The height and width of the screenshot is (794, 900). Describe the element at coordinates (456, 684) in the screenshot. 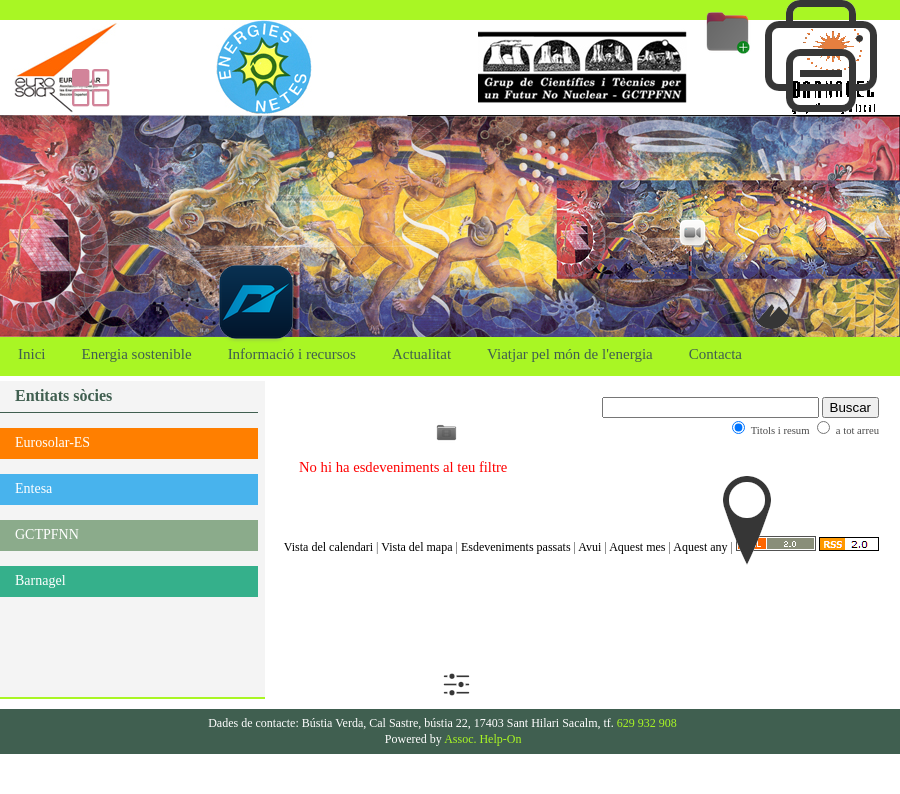

I see `access system preferences or settings` at that location.